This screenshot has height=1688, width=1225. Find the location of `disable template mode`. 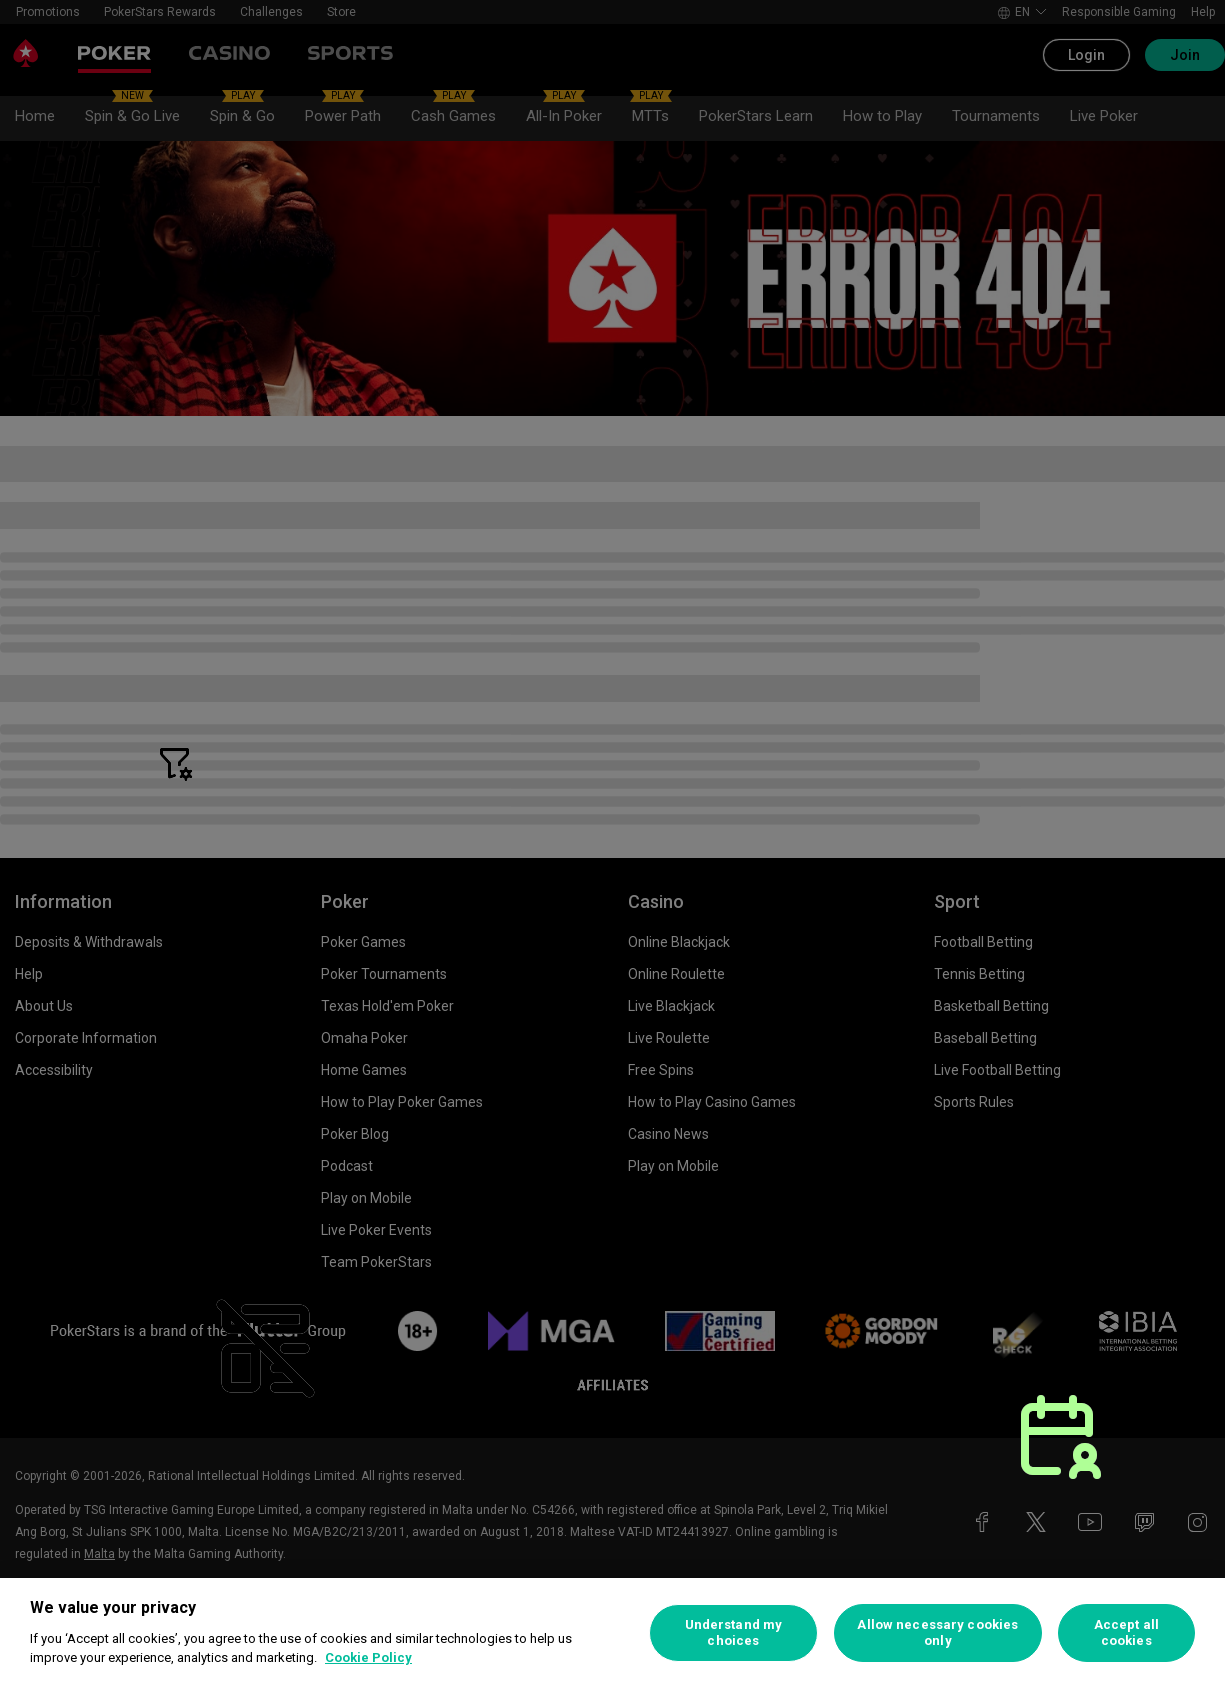

disable template mode is located at coordinates (265, 1348).